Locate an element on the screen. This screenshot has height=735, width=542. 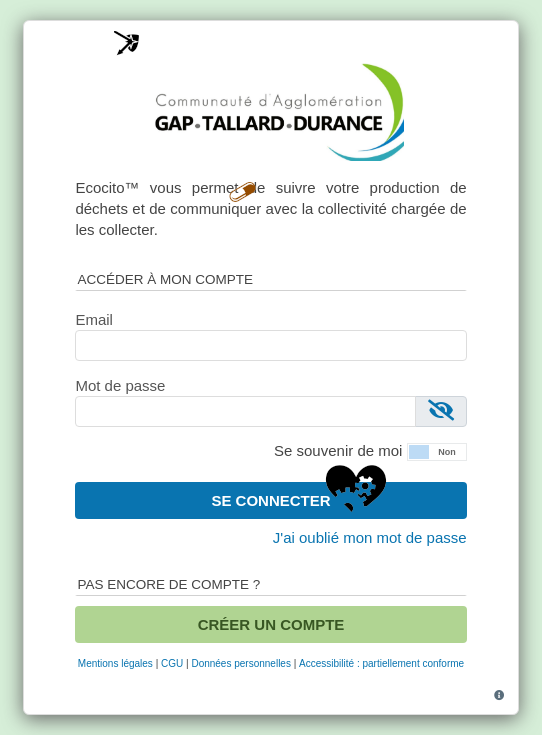
indicates damage reflection or counterattack ability is located at coordinates (126, 43).